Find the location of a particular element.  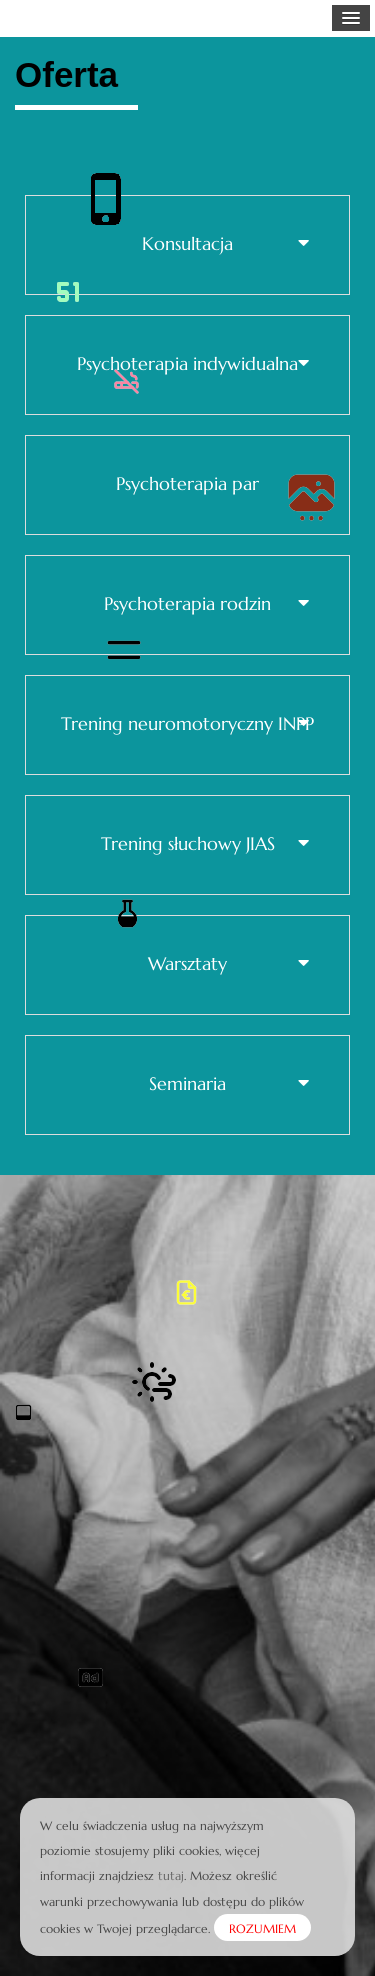

indicates a no smoking zone is located at coordinates (126, 381).